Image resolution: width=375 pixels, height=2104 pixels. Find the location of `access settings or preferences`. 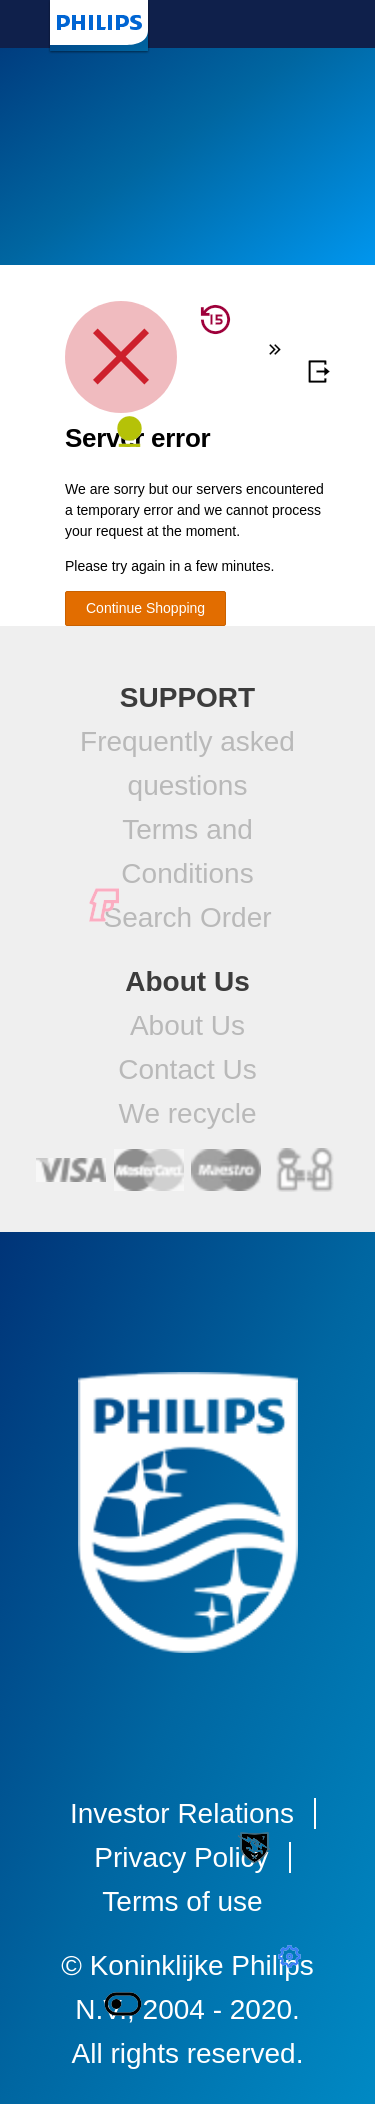

access settings or preferences is located at coordinates (289, 1956).